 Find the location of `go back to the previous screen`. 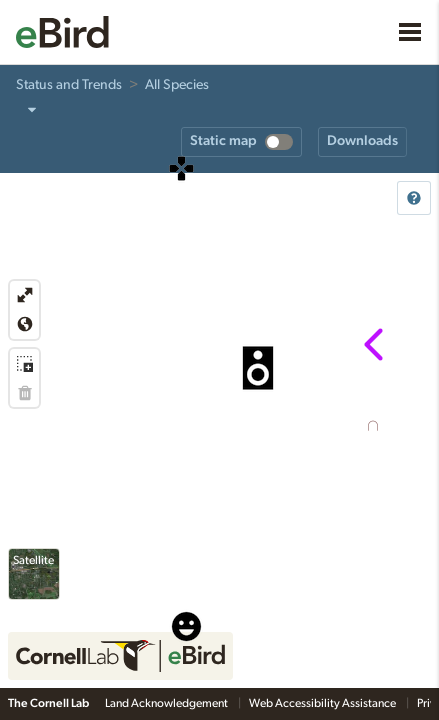

go back to the previous screen is located at coordinates (373, 344).